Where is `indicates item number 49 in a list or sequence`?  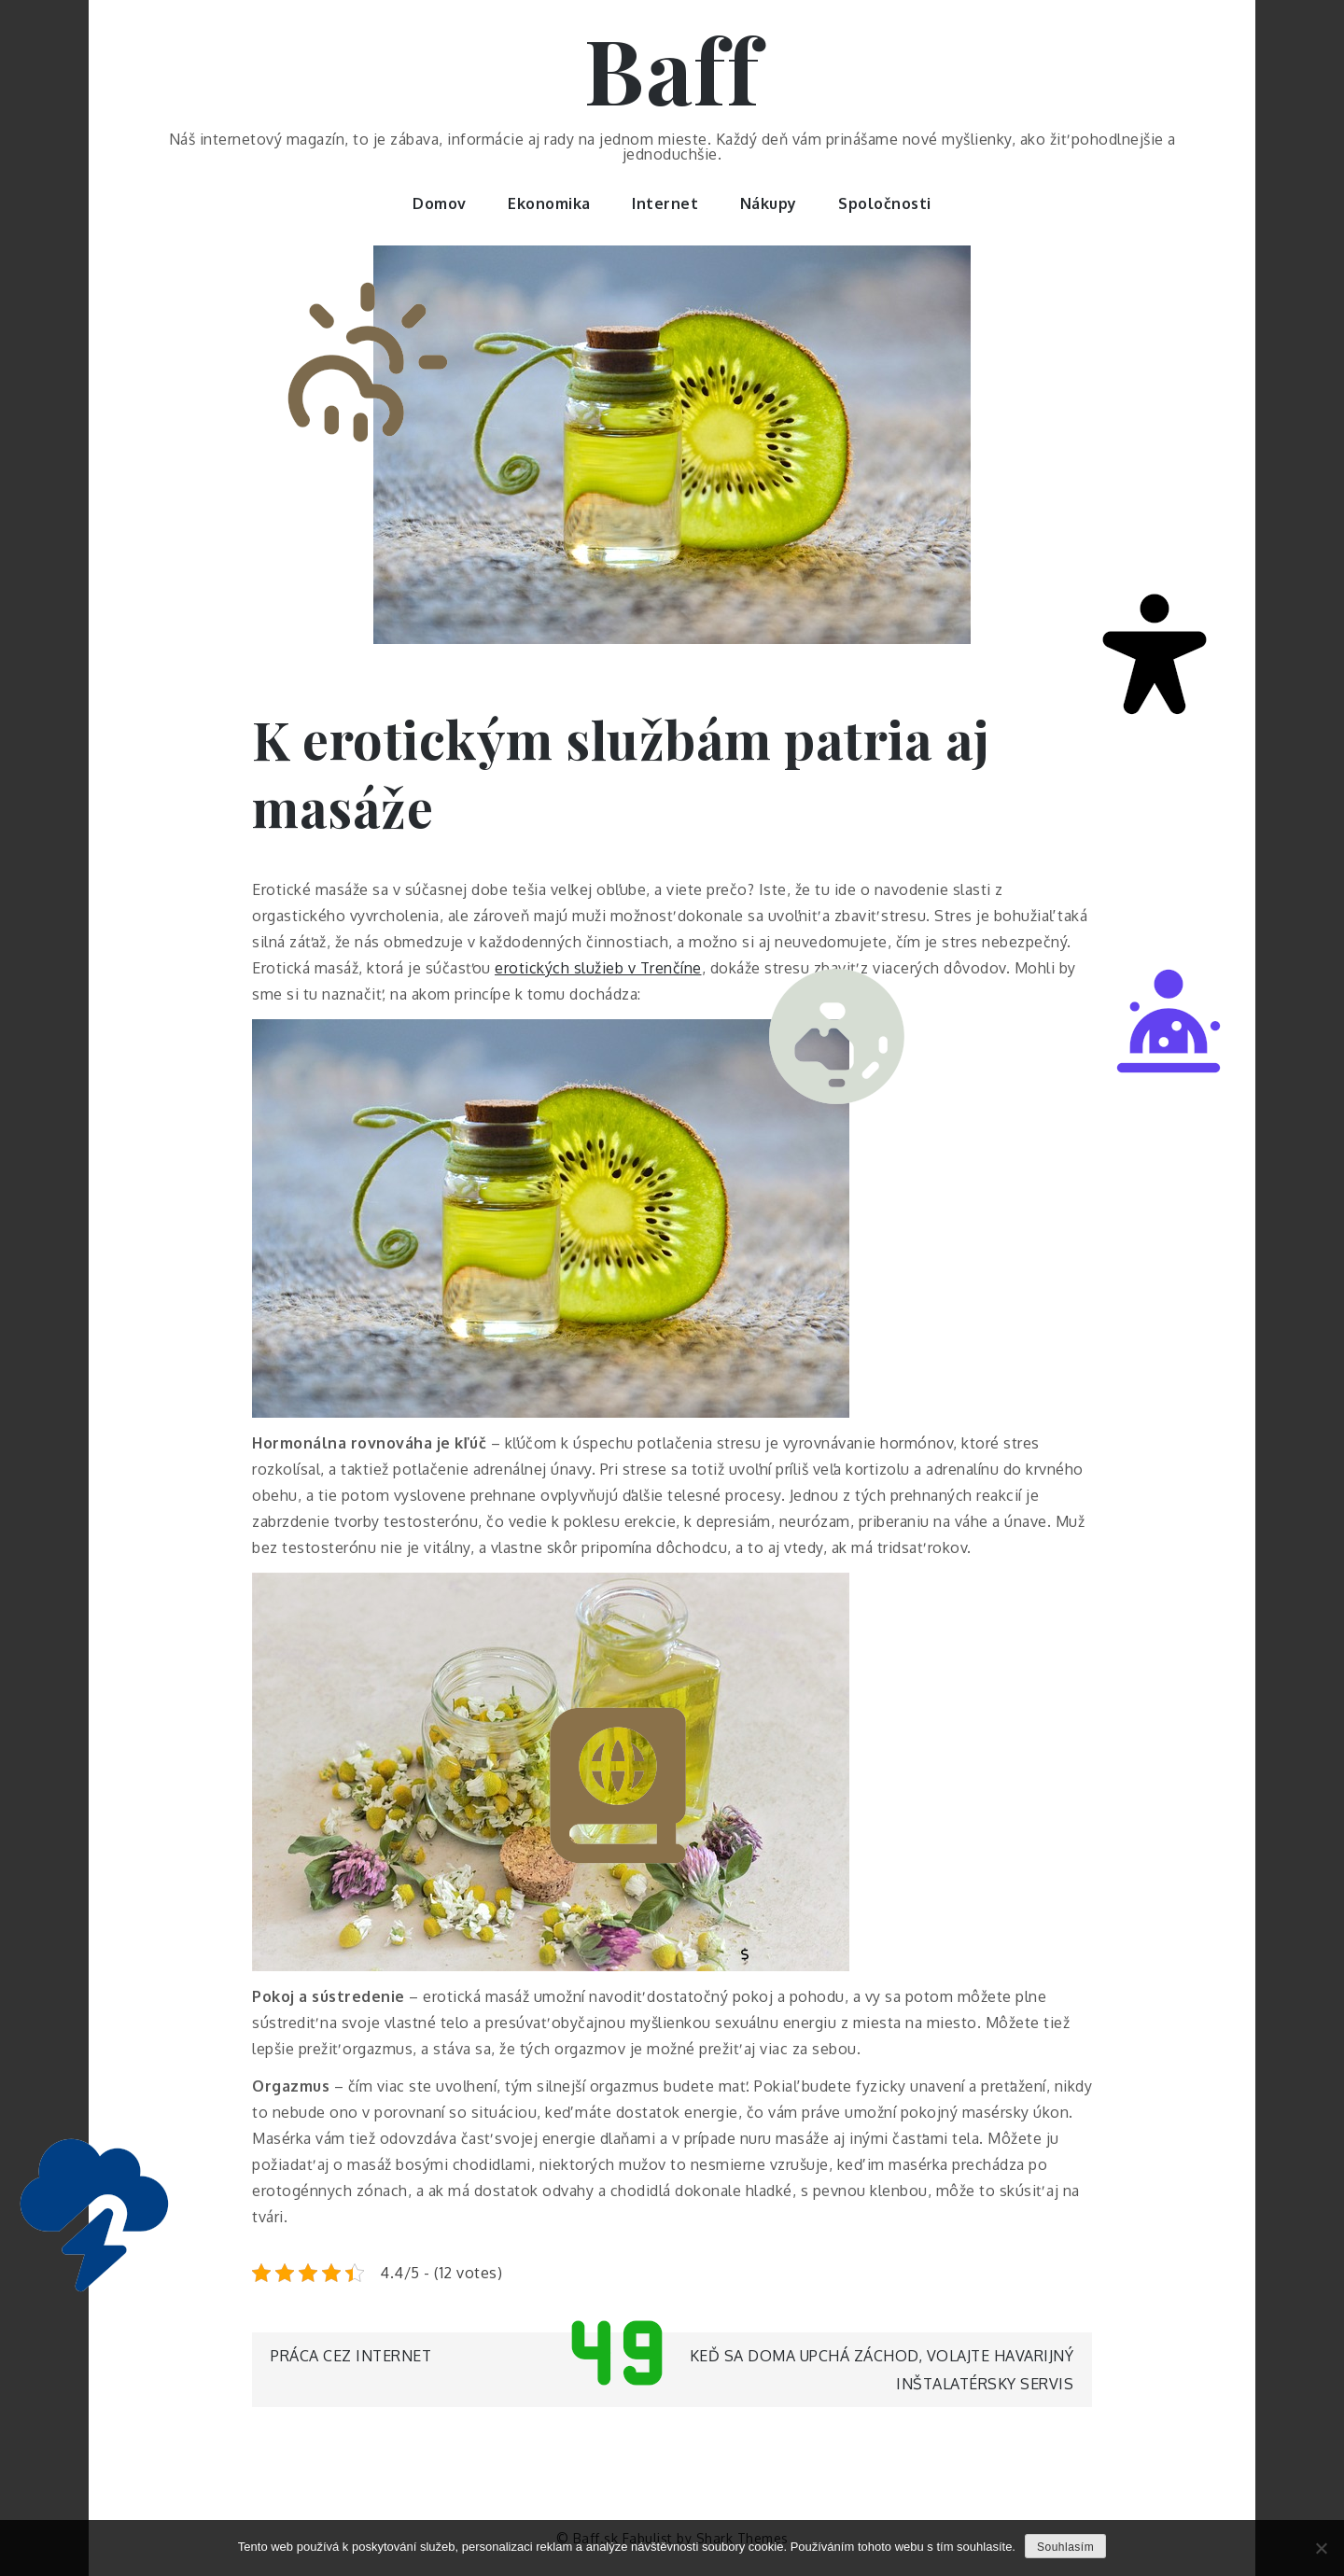 indicates item number 49 in a list or sequence is located at coordinates (617, 2353).